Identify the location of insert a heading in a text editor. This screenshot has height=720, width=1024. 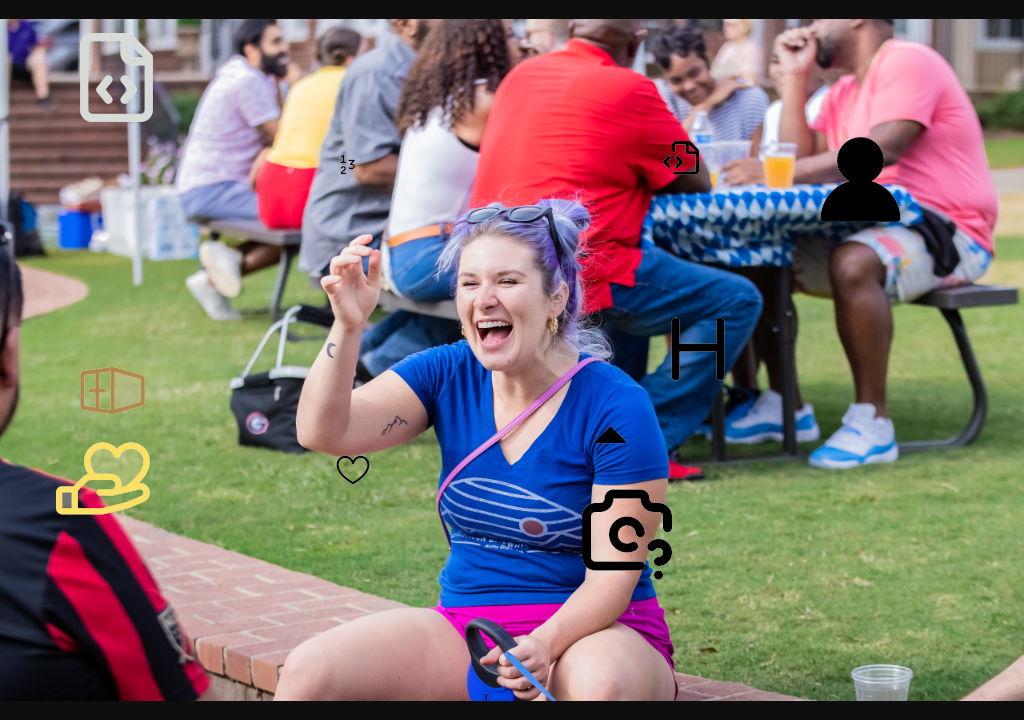
(698, 349).